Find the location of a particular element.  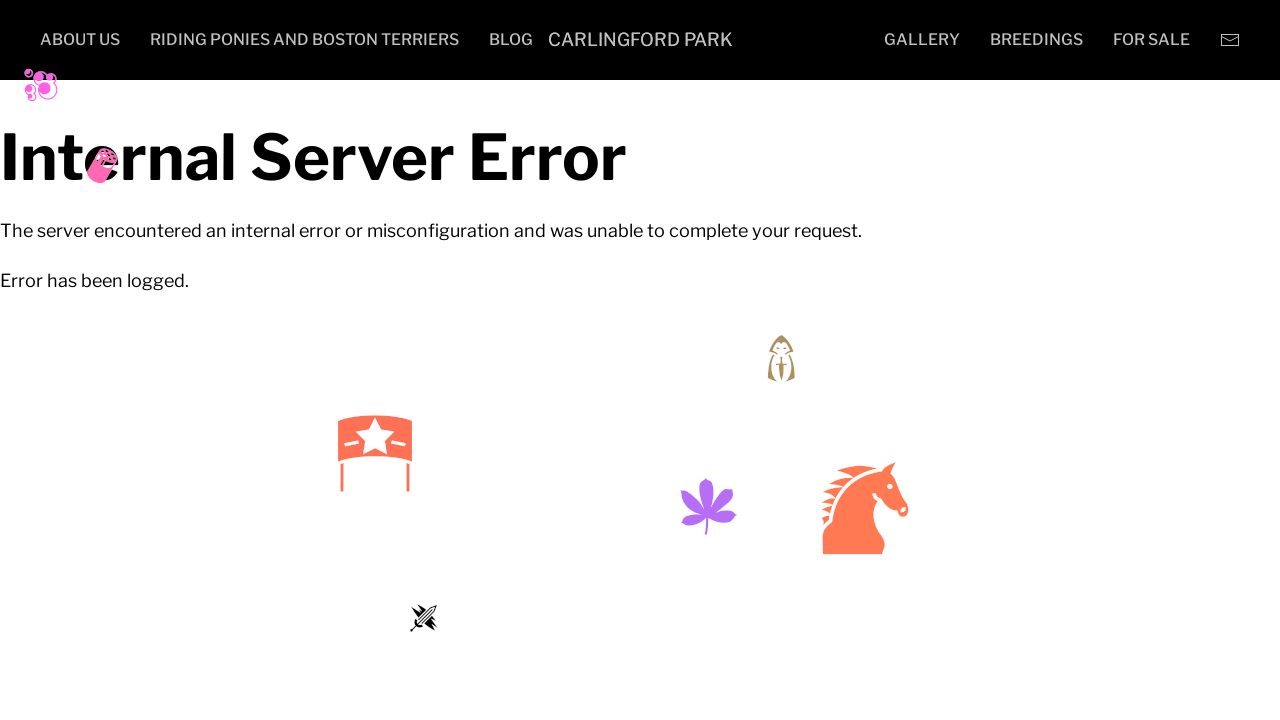

view featured or starred content is located at coordinates (375, 453).